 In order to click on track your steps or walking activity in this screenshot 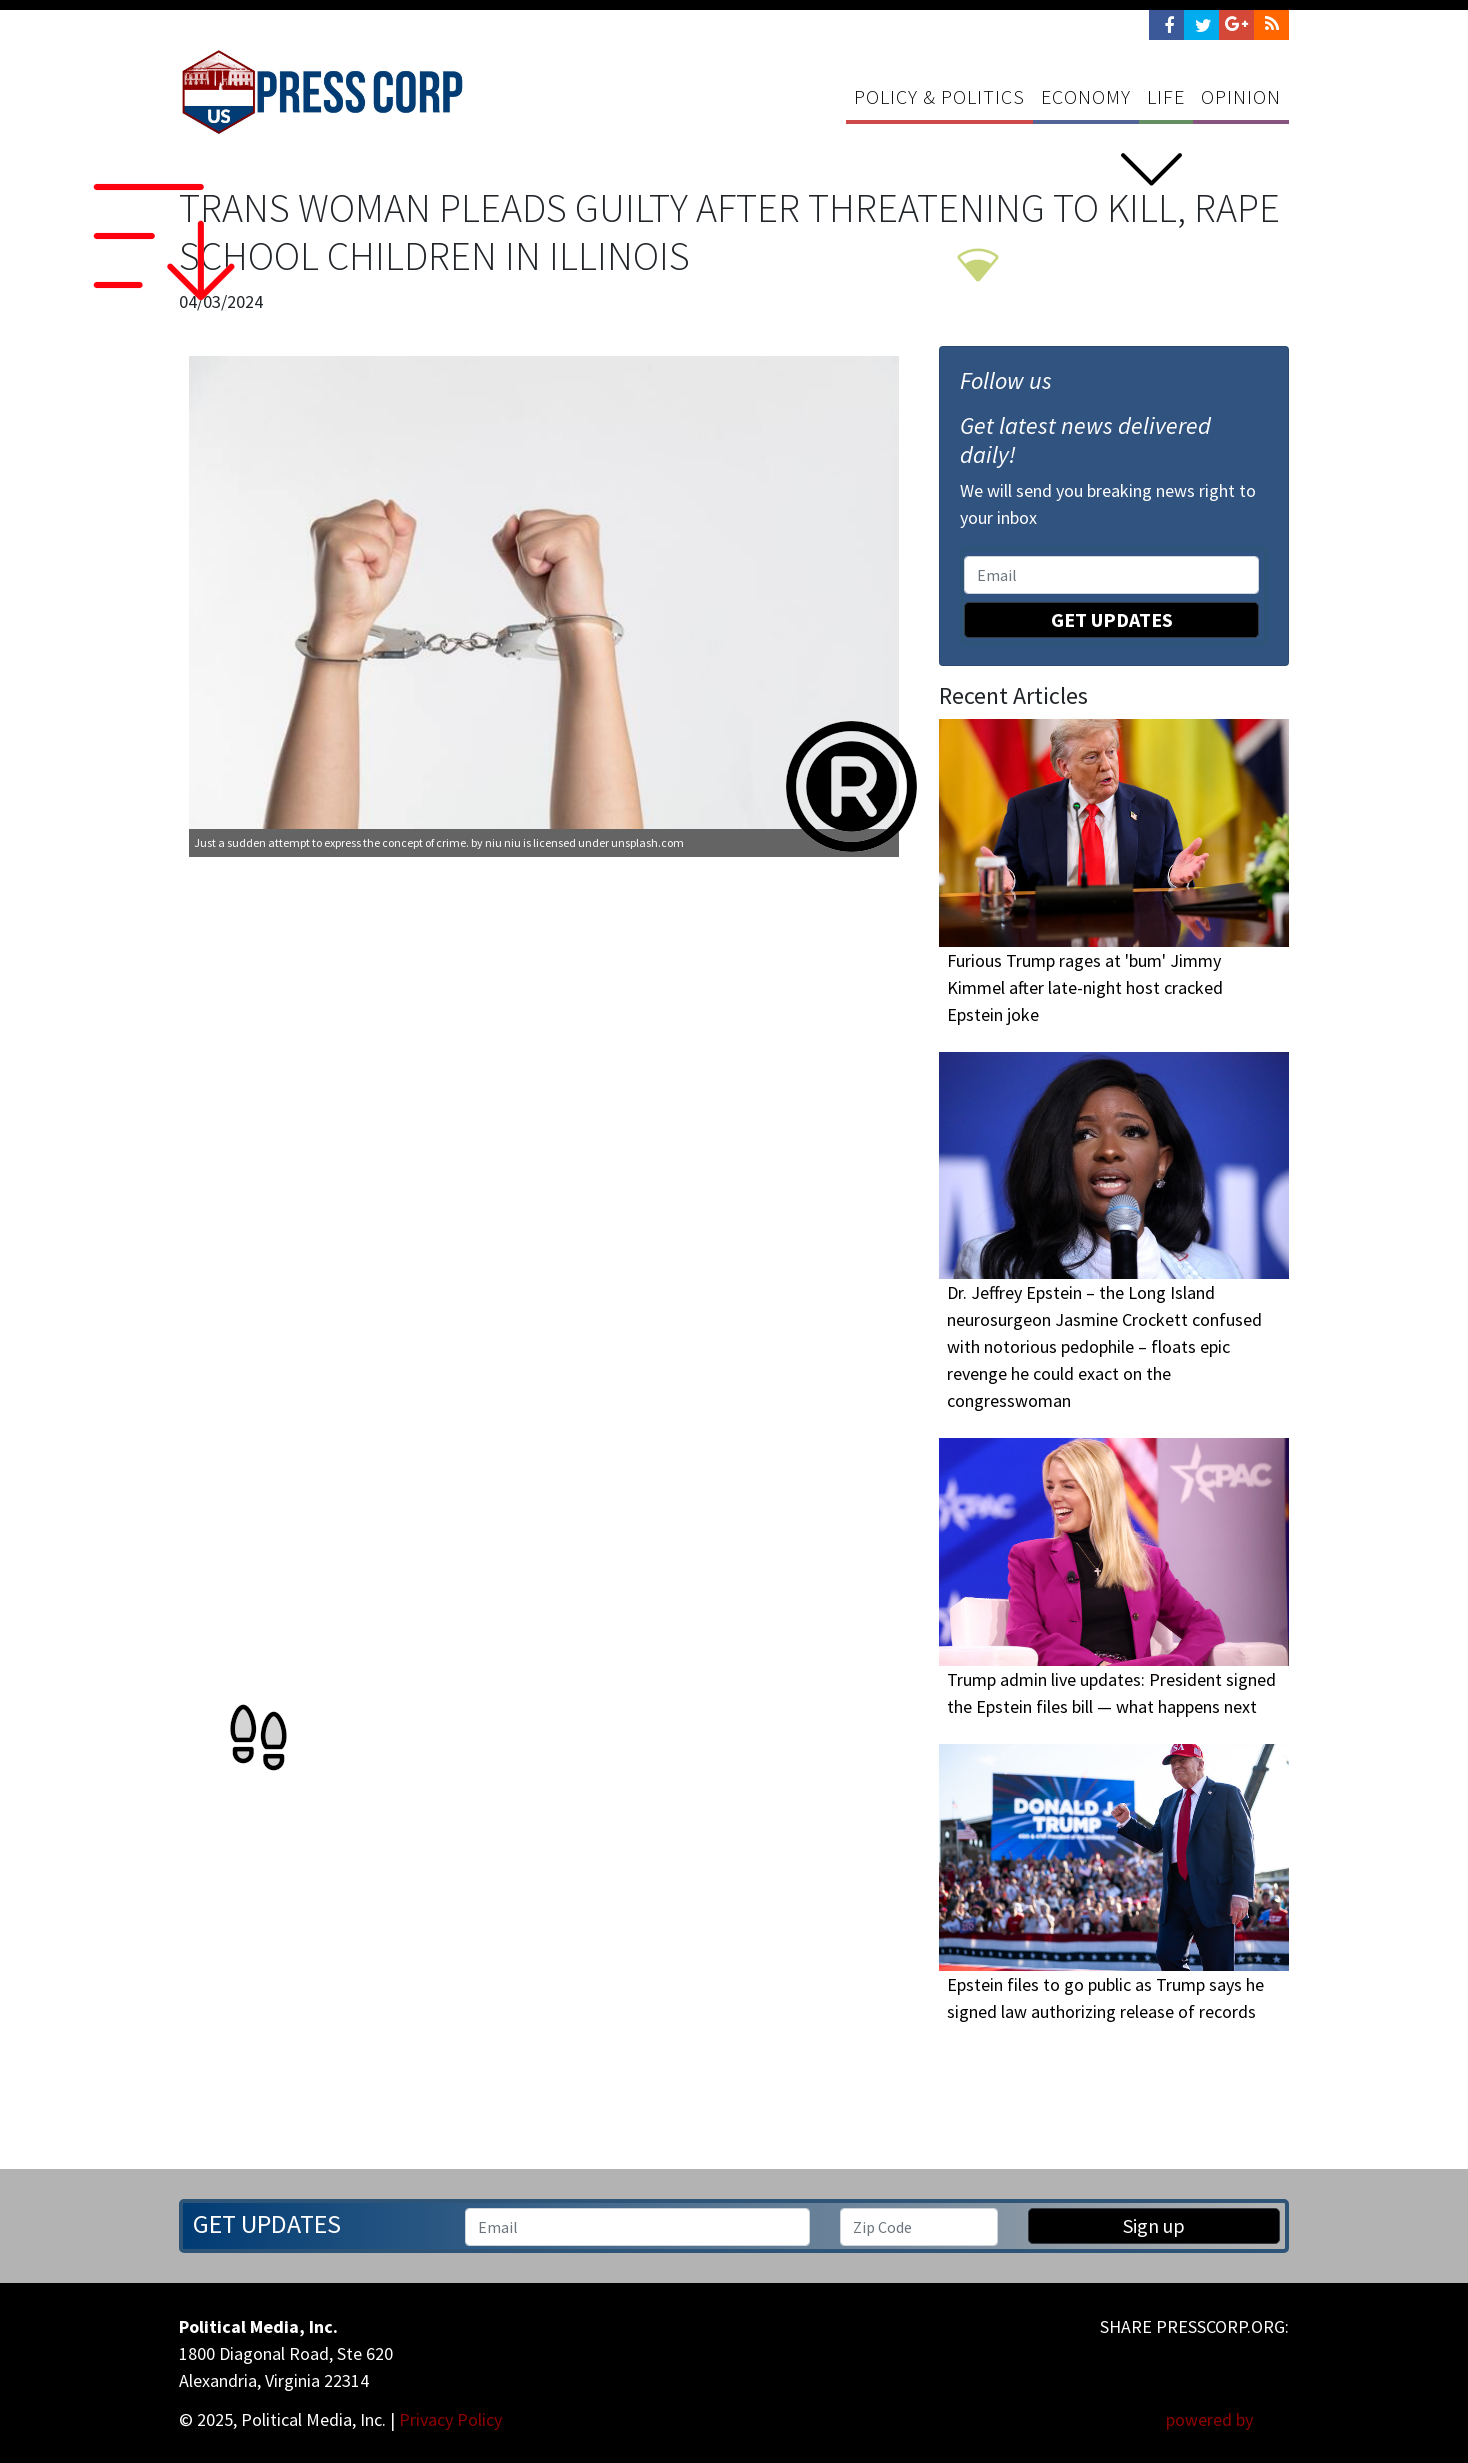, I will do `click(258, 1737)`.